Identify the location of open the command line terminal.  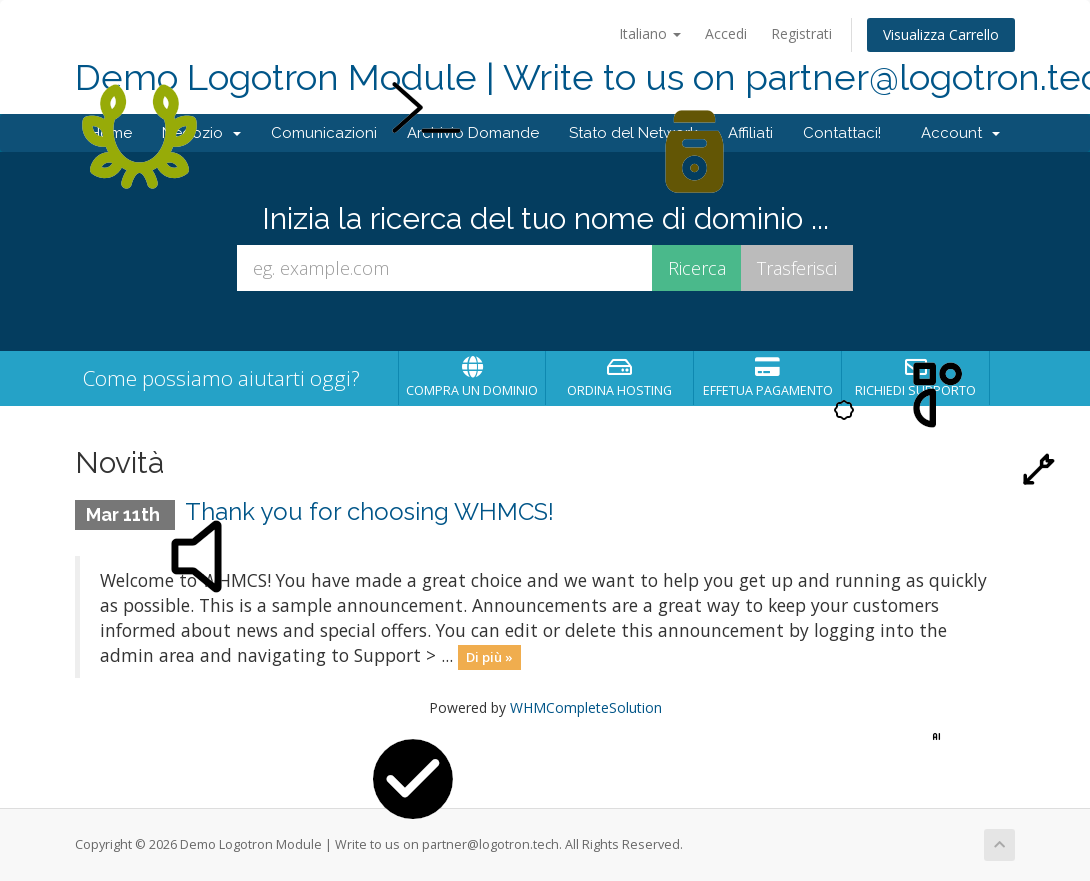
(426, 107).